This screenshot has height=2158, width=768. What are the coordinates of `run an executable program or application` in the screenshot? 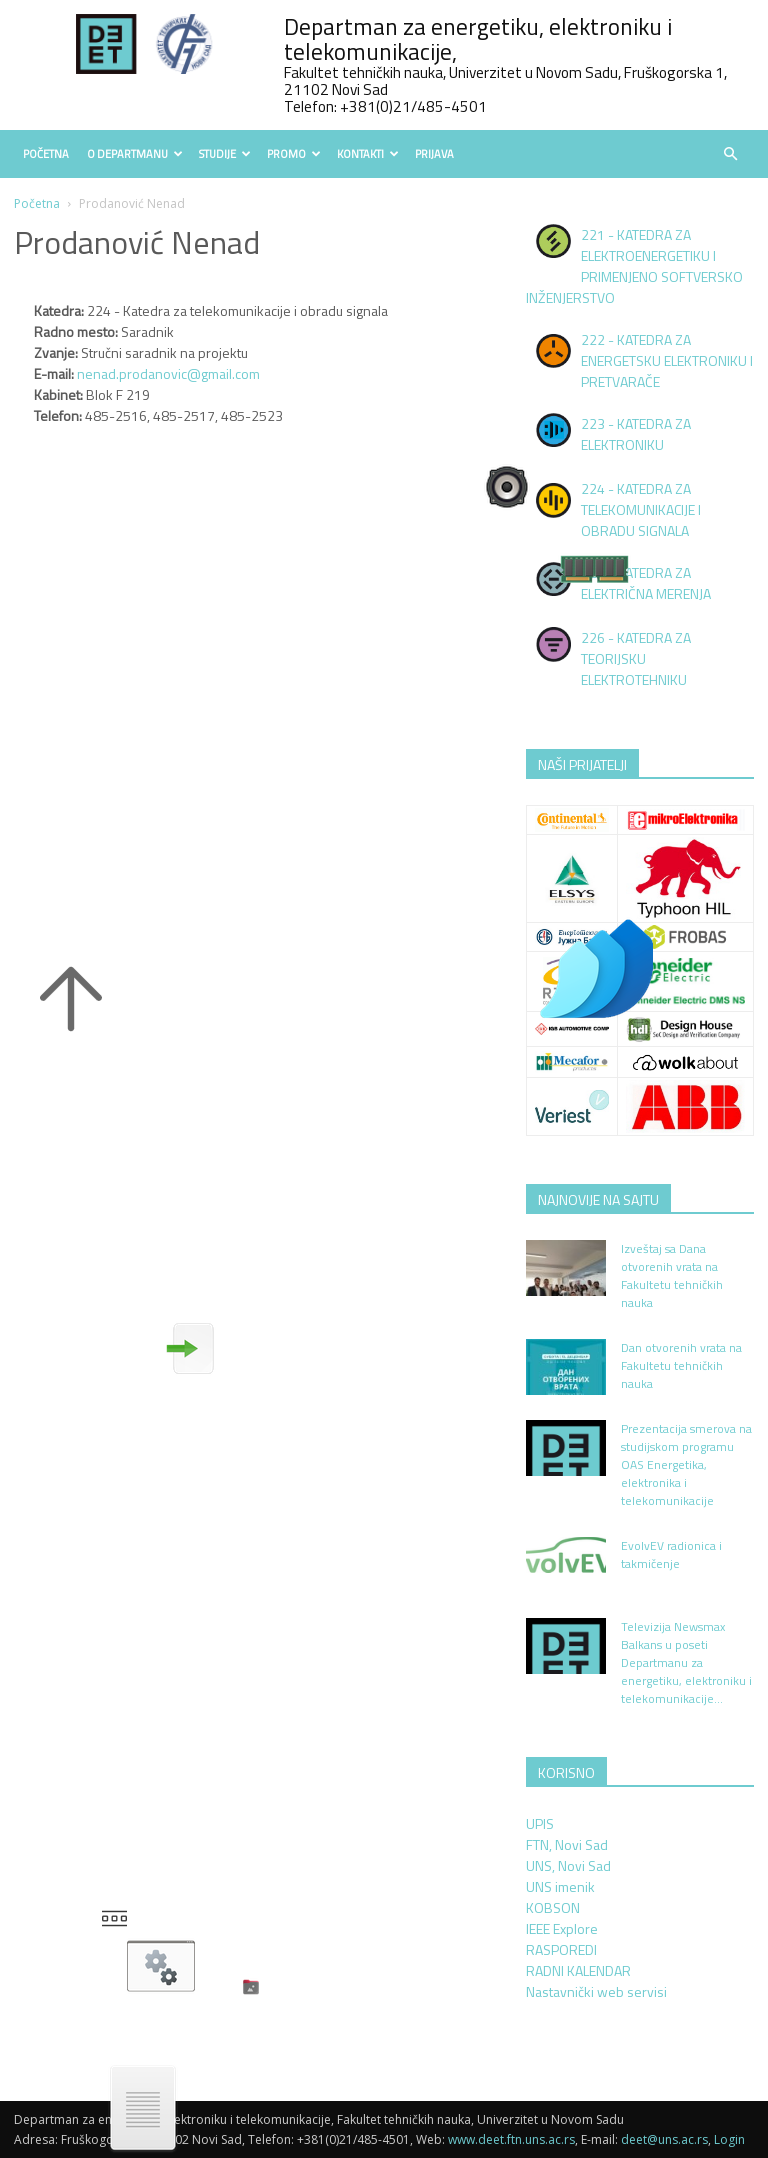 It's located at (161, 1966).